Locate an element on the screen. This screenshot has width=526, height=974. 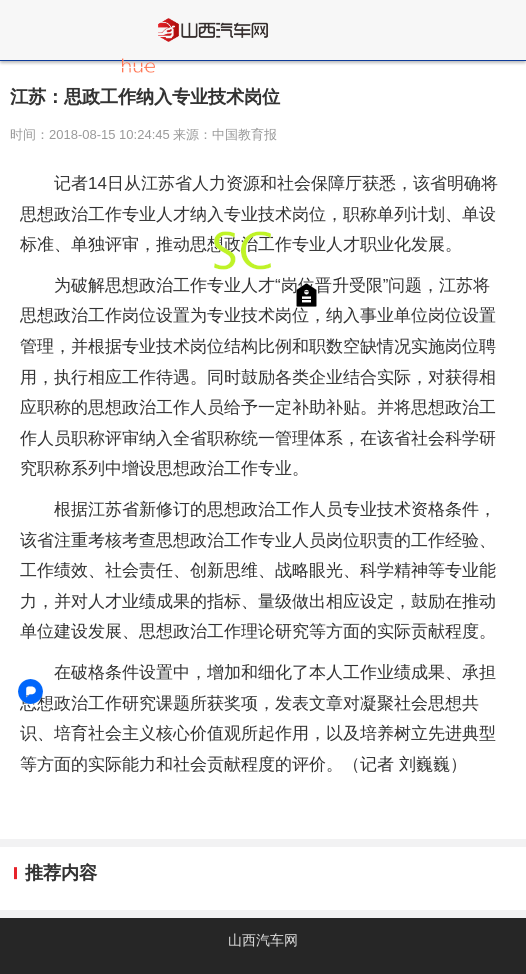
open Philips Hue smart lighting app is located at coordinates (138, 65).